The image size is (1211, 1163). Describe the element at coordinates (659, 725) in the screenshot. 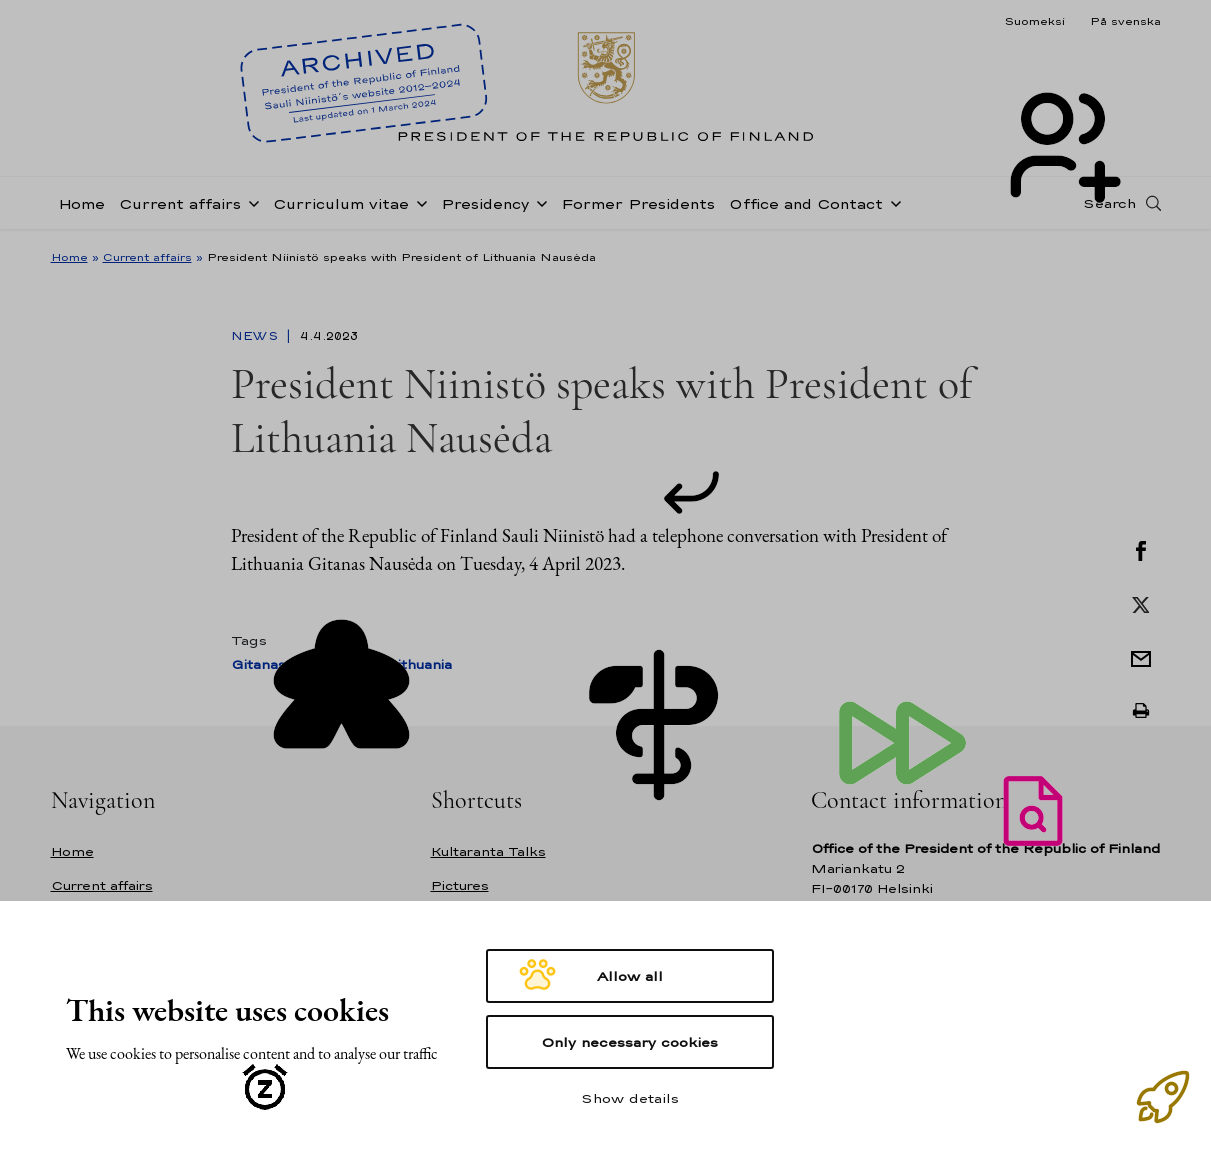

I see `access medical or healthcare services` at that location.